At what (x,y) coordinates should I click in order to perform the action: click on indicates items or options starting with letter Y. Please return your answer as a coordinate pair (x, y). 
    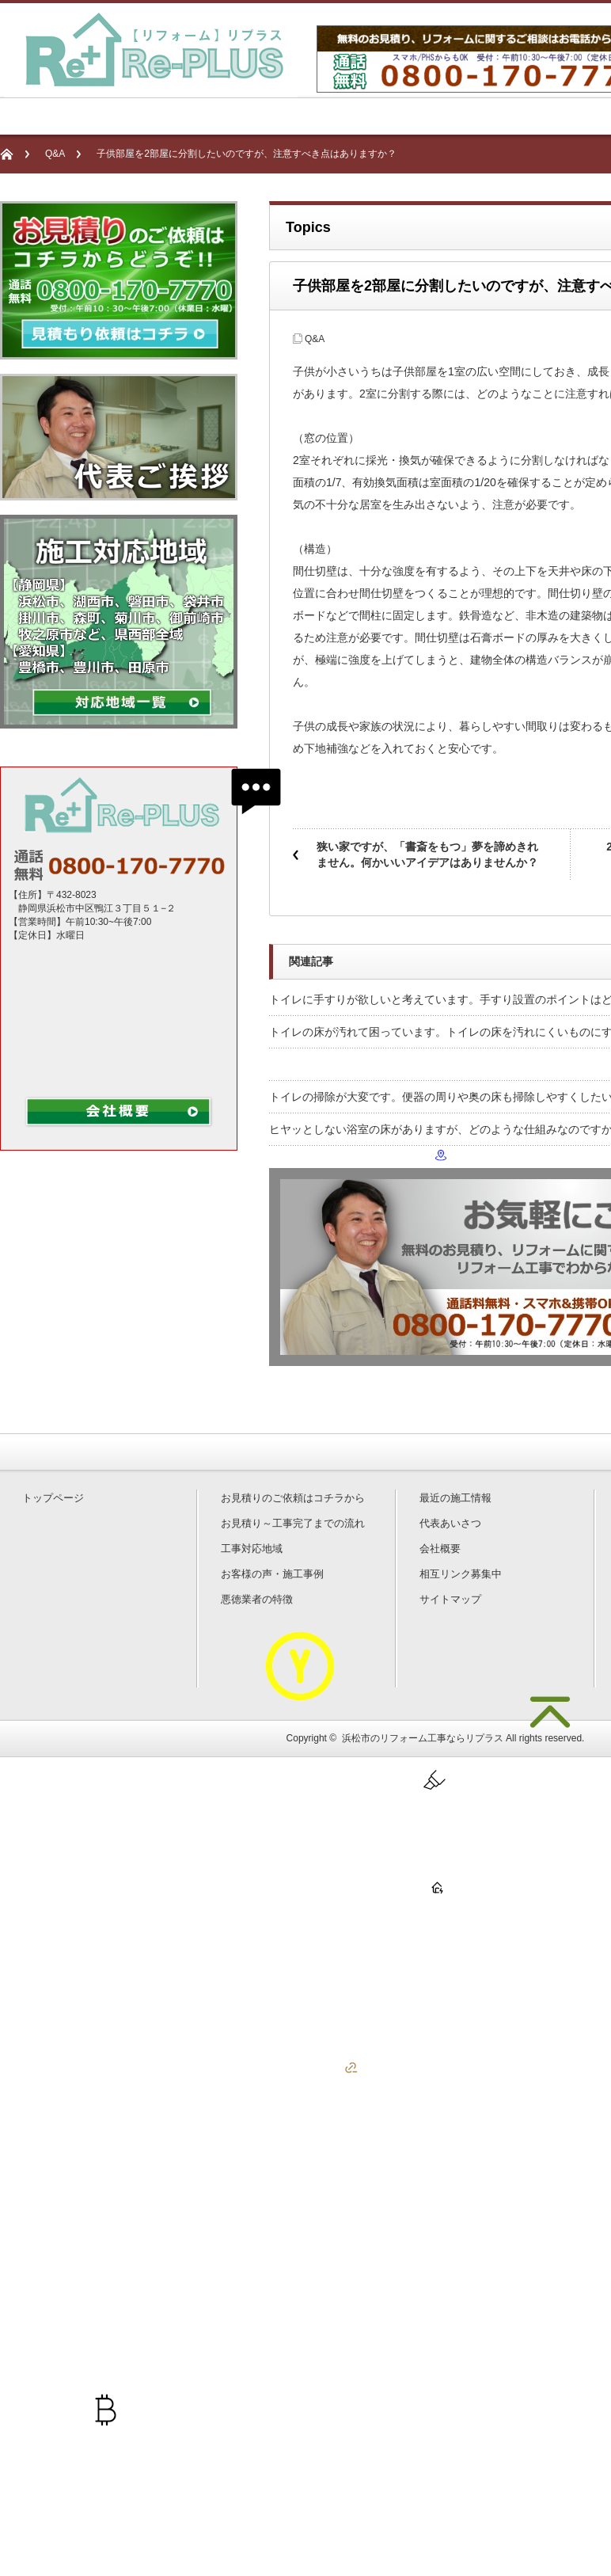
    Looking at the image, I should click on (300, 1666).